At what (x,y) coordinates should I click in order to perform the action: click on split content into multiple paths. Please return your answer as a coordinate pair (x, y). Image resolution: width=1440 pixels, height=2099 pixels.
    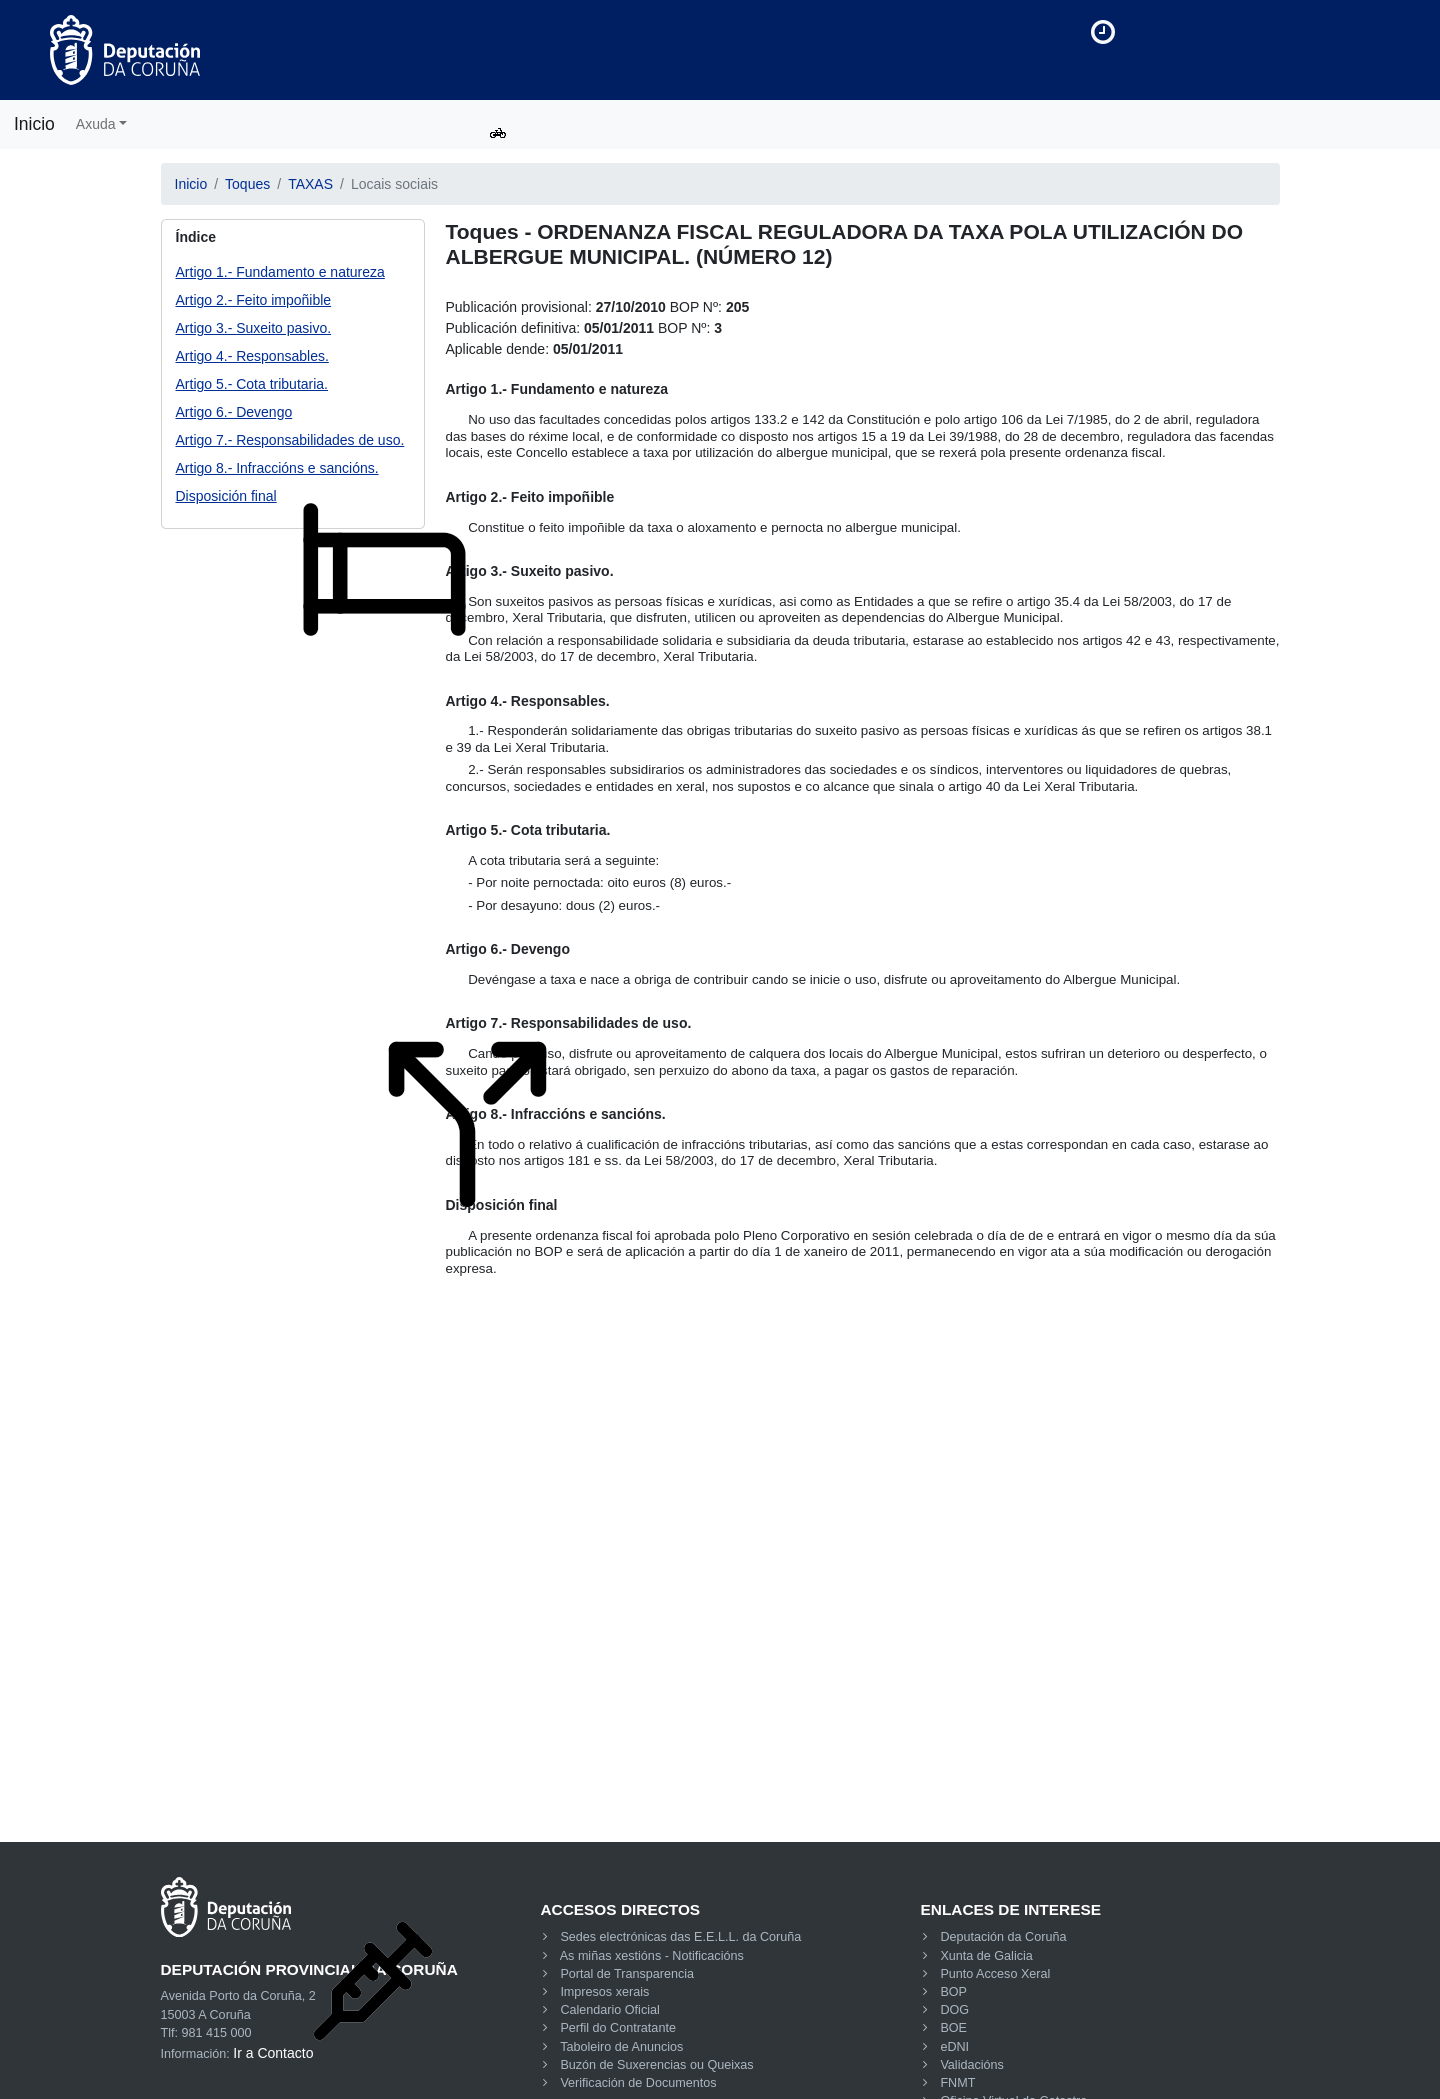
    Looking at the image, I should click on (467, 1120).